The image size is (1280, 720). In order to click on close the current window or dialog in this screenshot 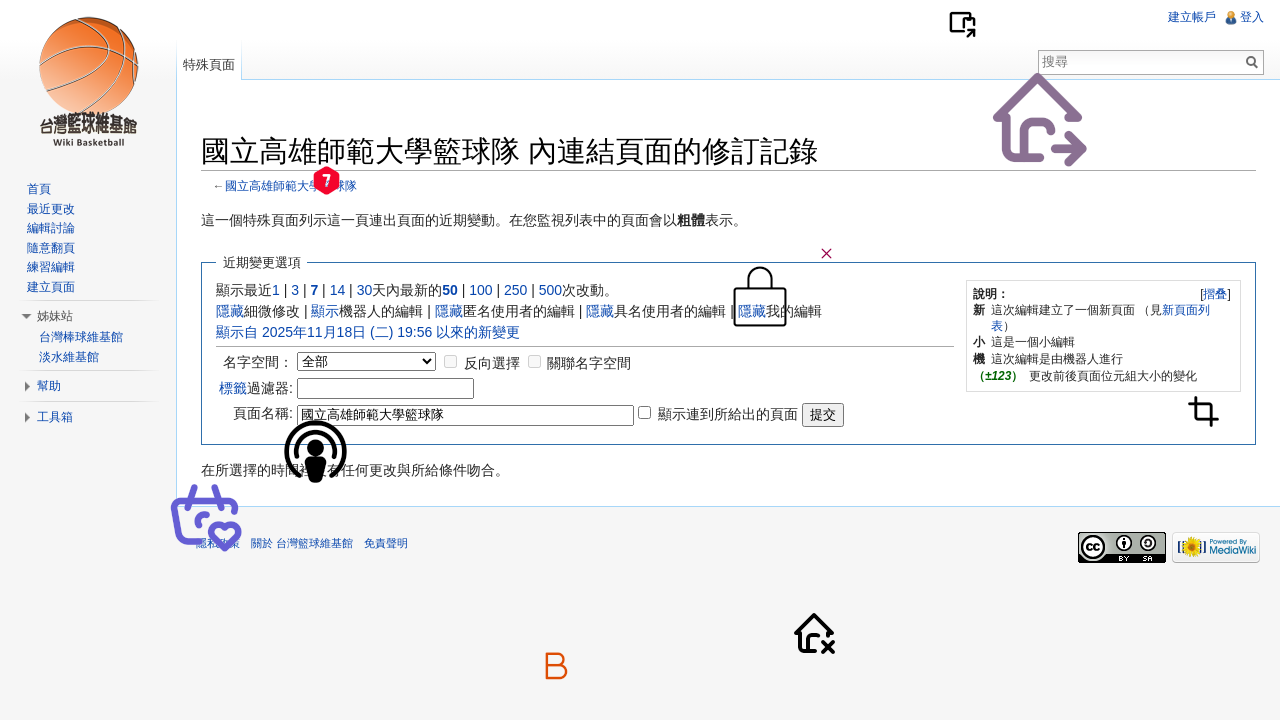, I will do `click(826, 253)`.